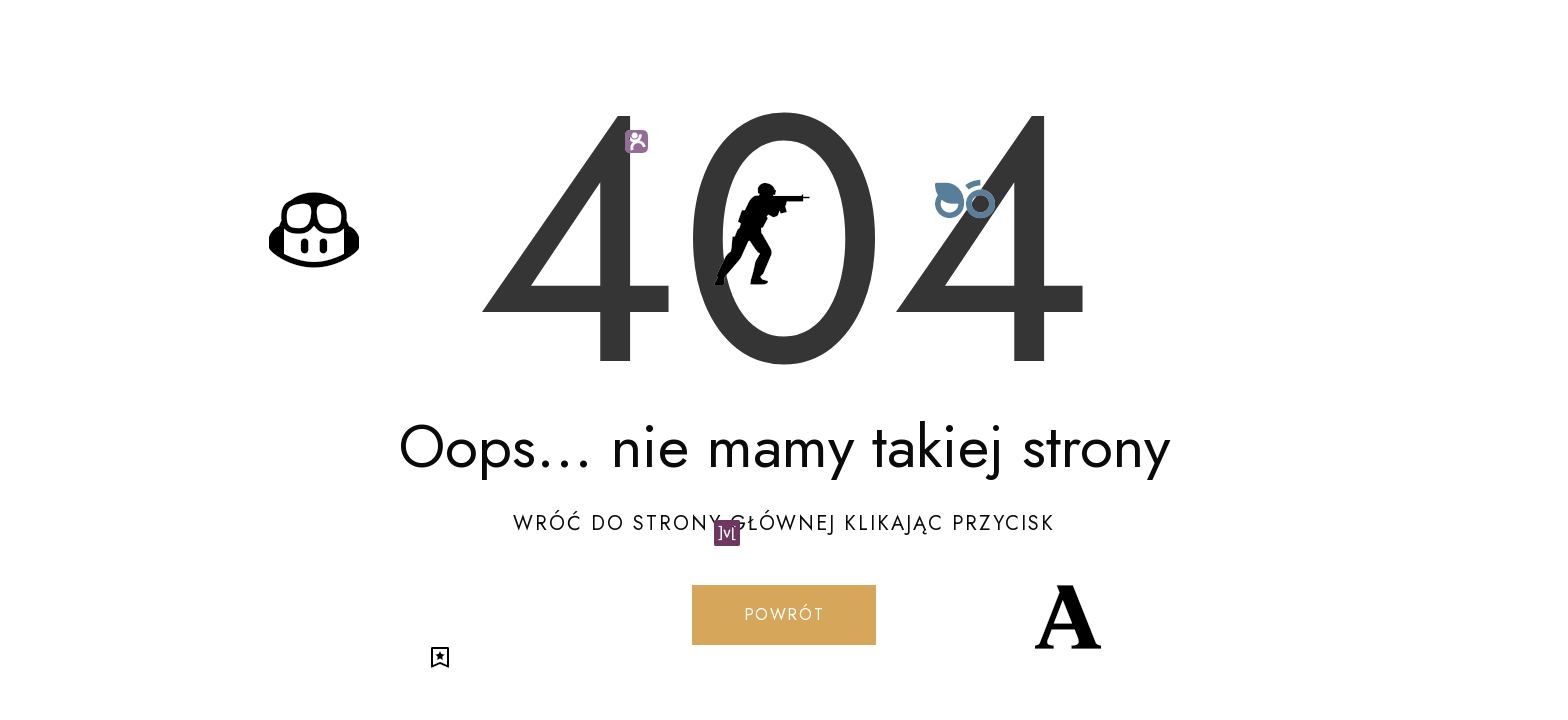 The height and width of the screenshot is (720, 1568). Describe the element at coordinates (440, 657) in the screenshot. I see `bookmark this item as a favorite` at that location.